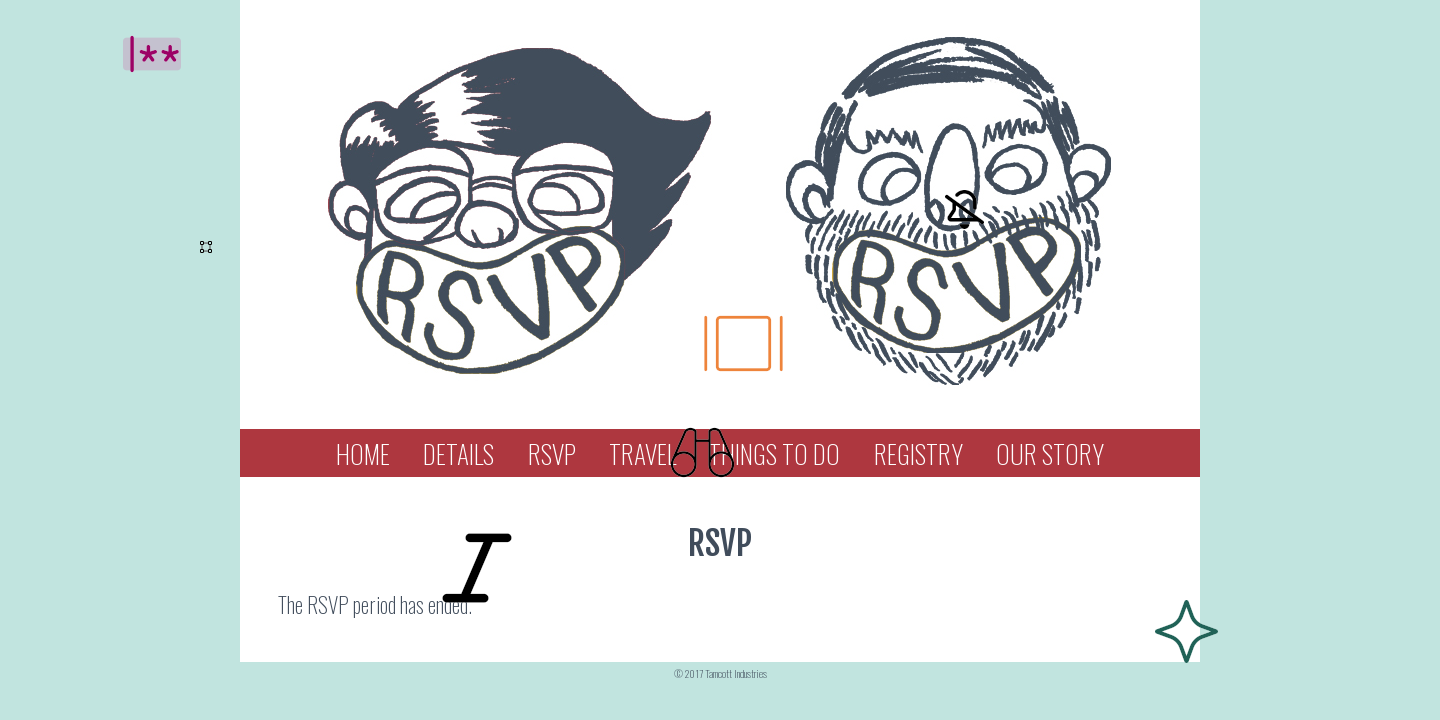 Image resolution: width=1440 pixels, height=720 pixels. Describe the element at coordinates (152, 54) in the screenshot. I see `enter or manage your password` at that location.